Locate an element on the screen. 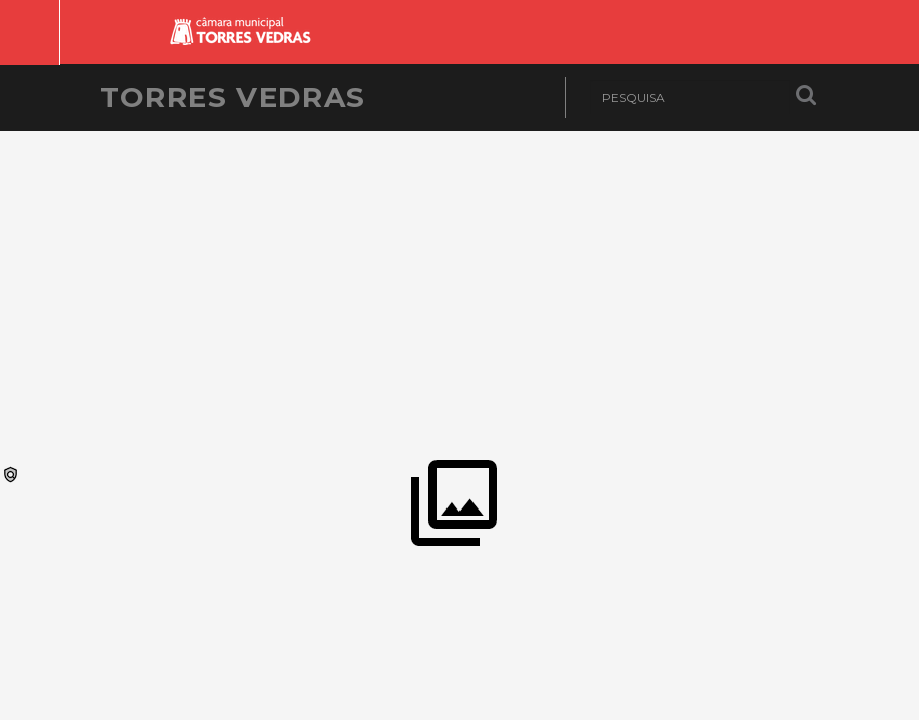 This screenshot has height=720, width=919. view privacy policy or terms is located at coordinates (10, 474).